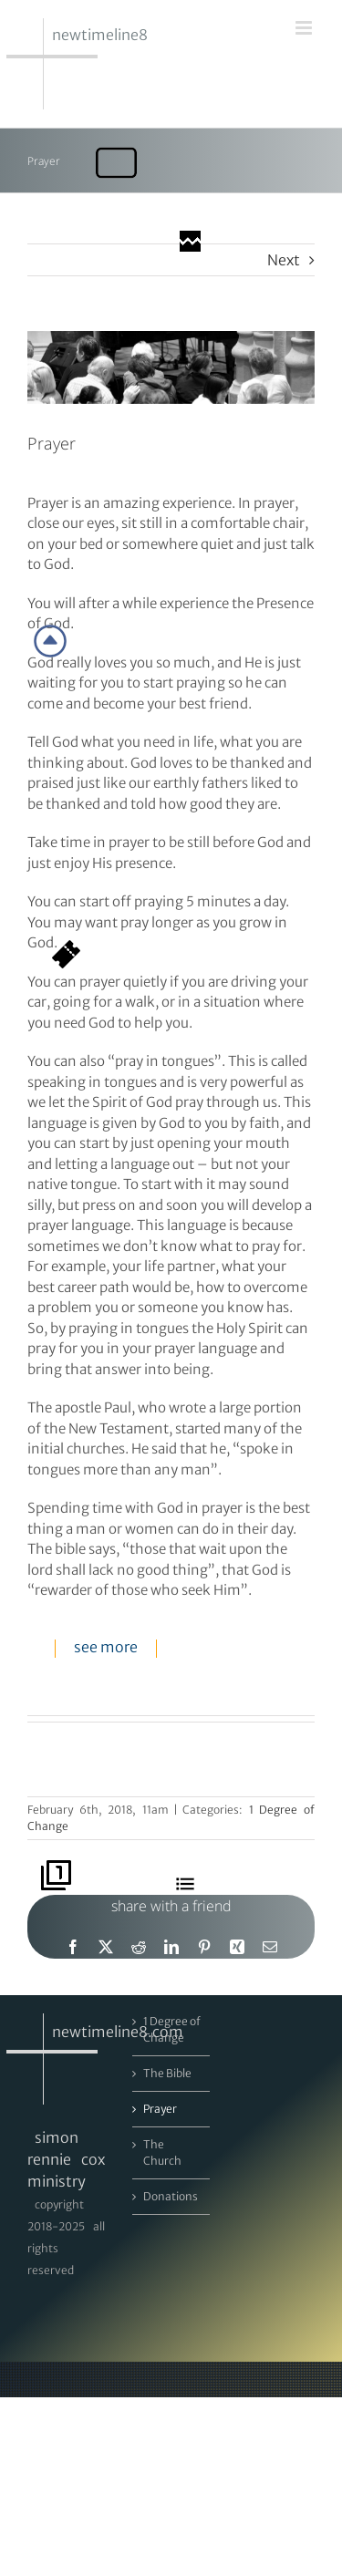  Describe the element at coordinates (50, 641) in the screenshot. I see `scroll to top of page` at that location.